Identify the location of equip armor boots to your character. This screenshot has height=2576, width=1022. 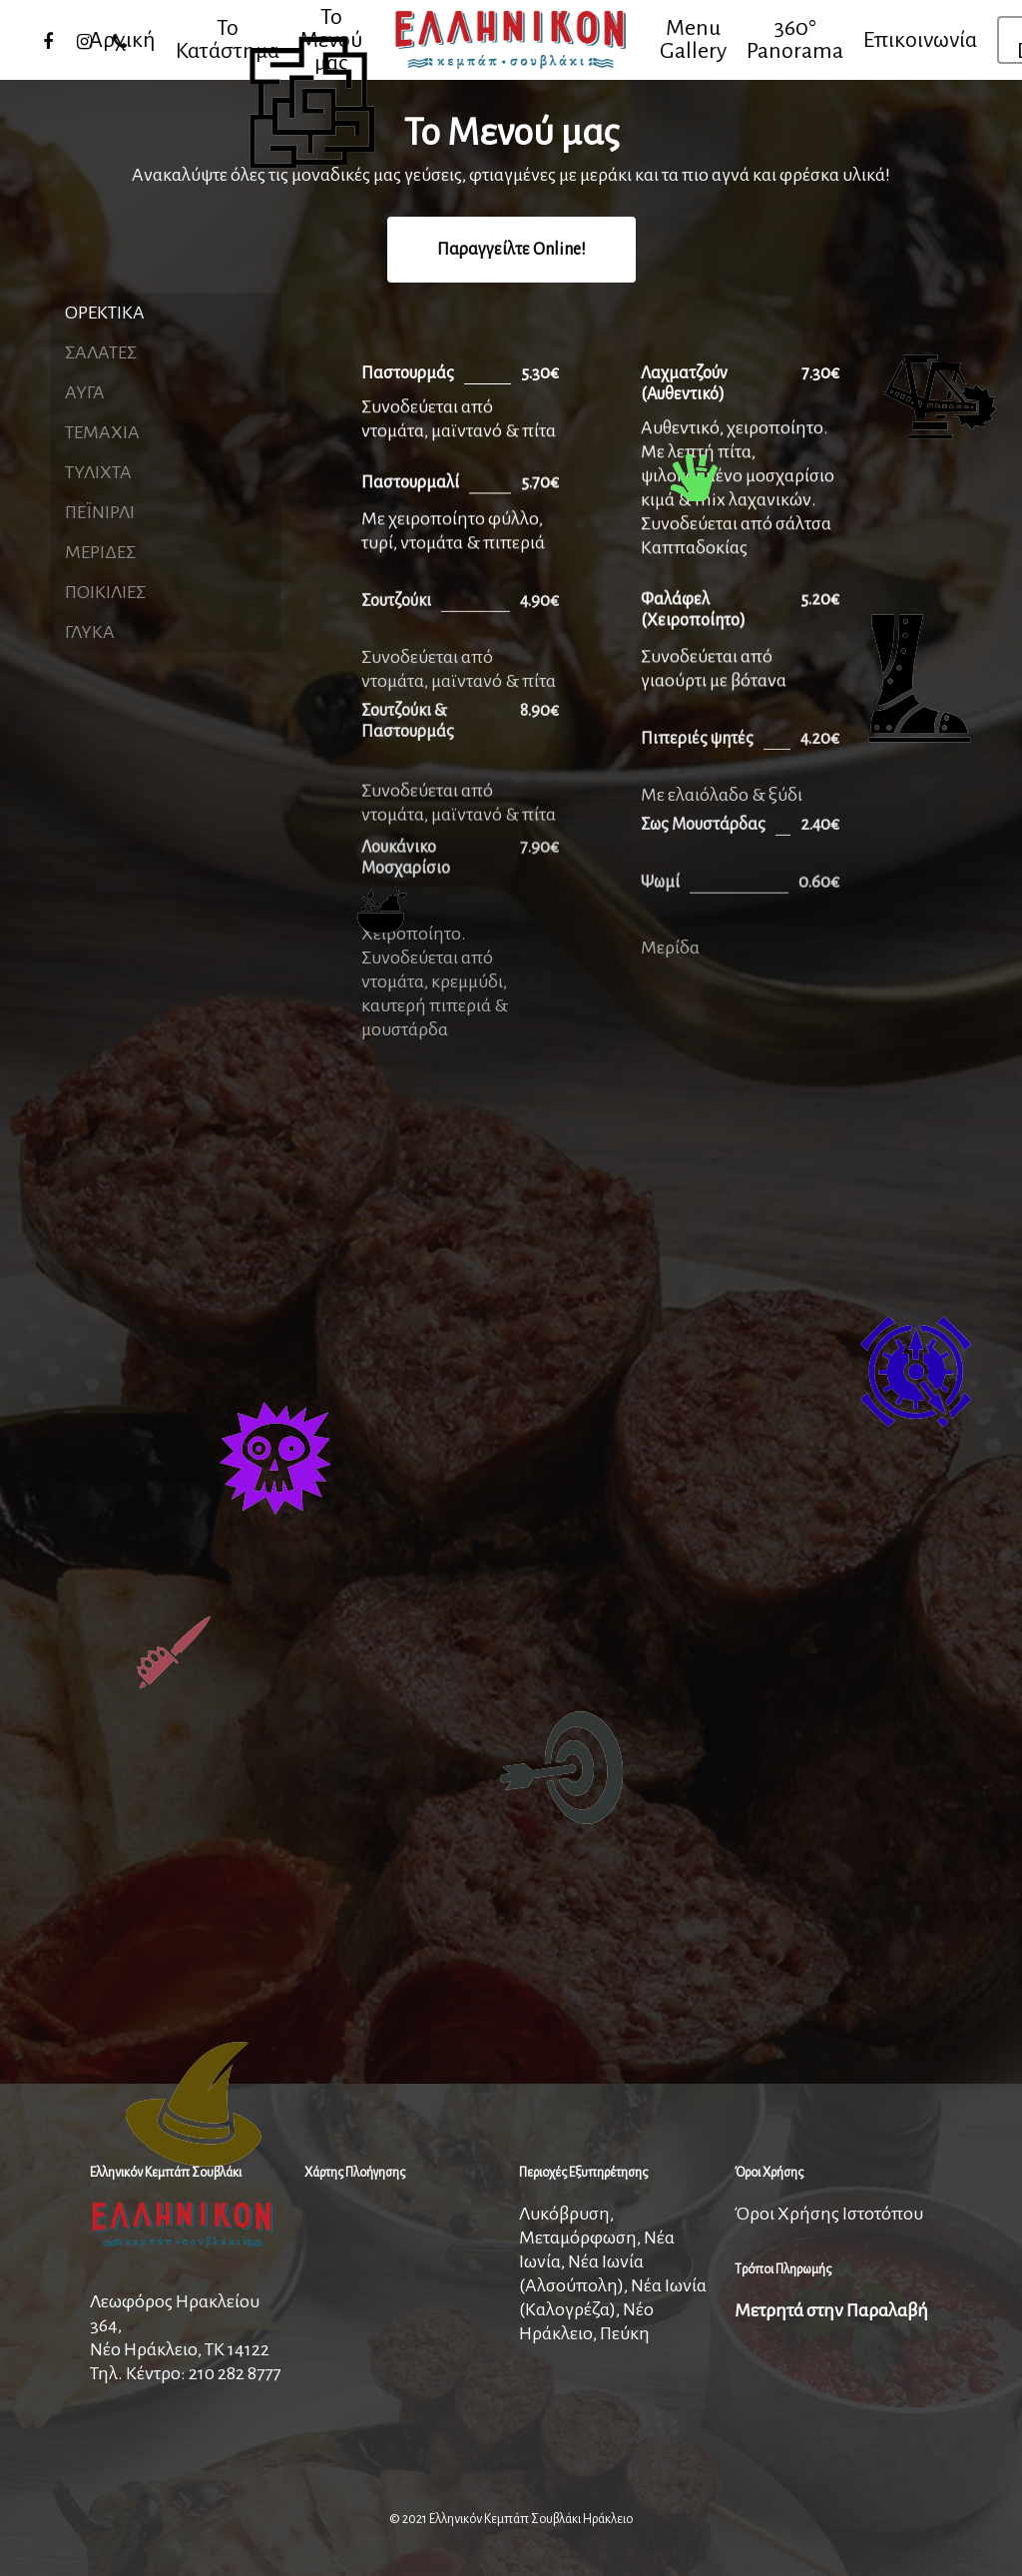
(919, 678).